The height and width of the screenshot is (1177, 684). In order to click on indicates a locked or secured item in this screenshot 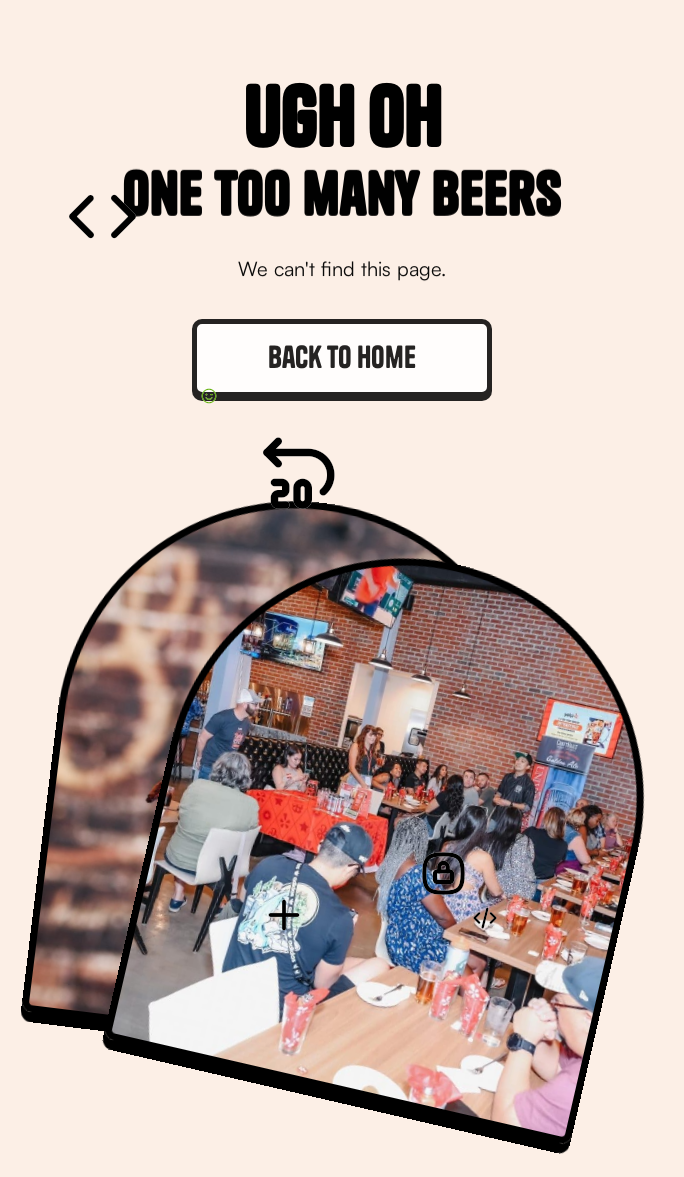, I will do `click(443, 873)`.